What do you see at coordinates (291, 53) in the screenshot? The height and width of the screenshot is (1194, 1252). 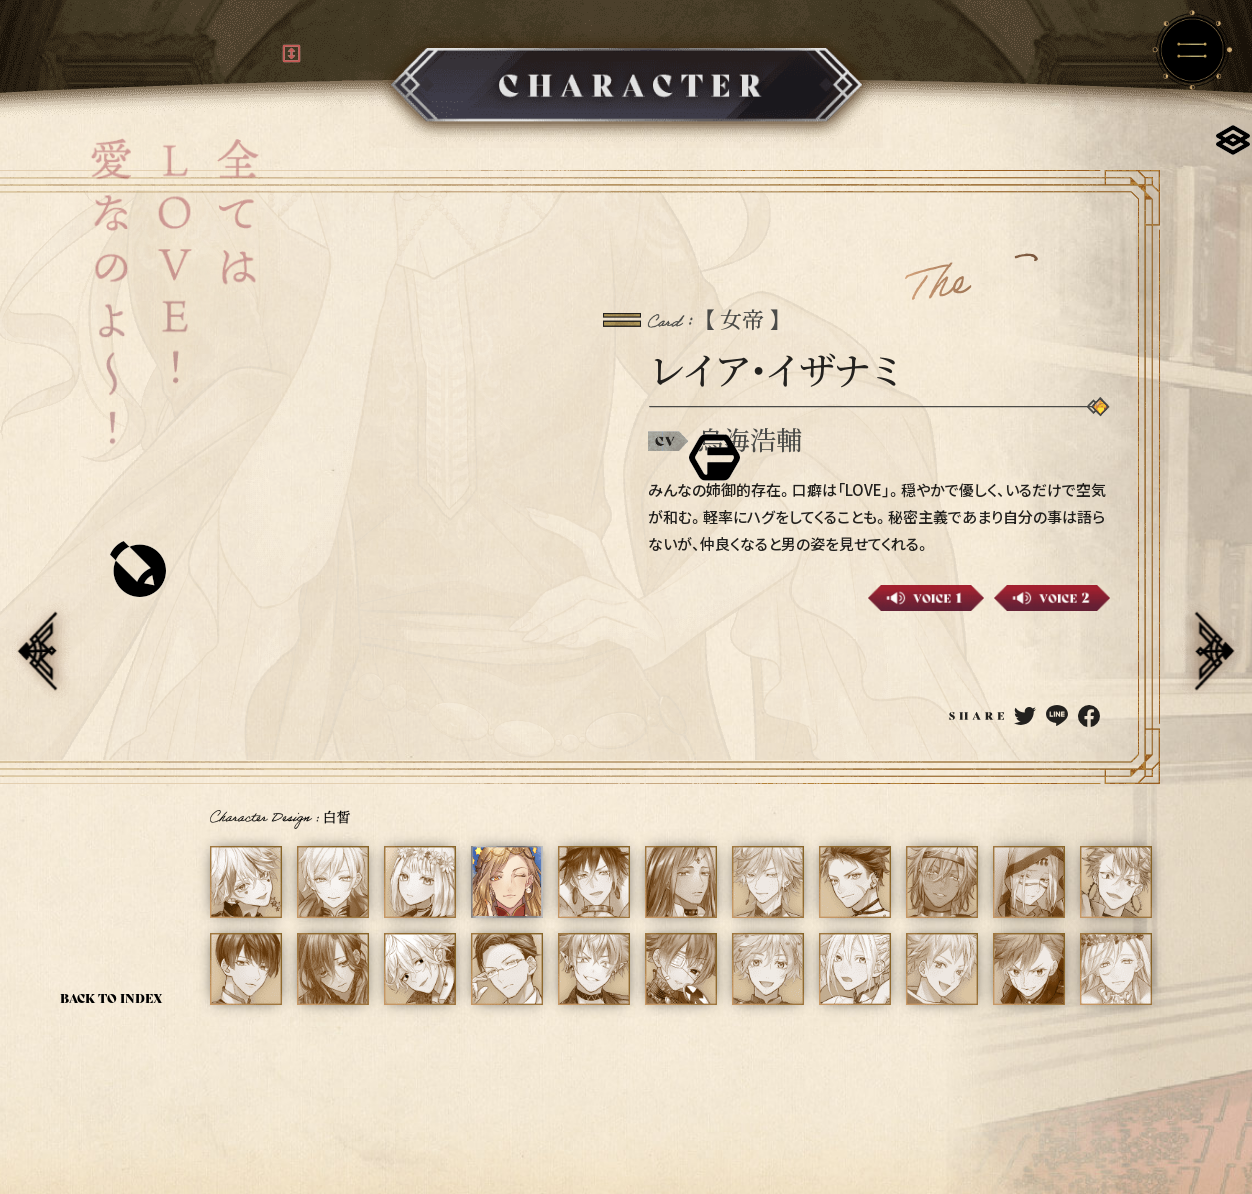 I see `flip content vertically` at bounding box center [291, 53].